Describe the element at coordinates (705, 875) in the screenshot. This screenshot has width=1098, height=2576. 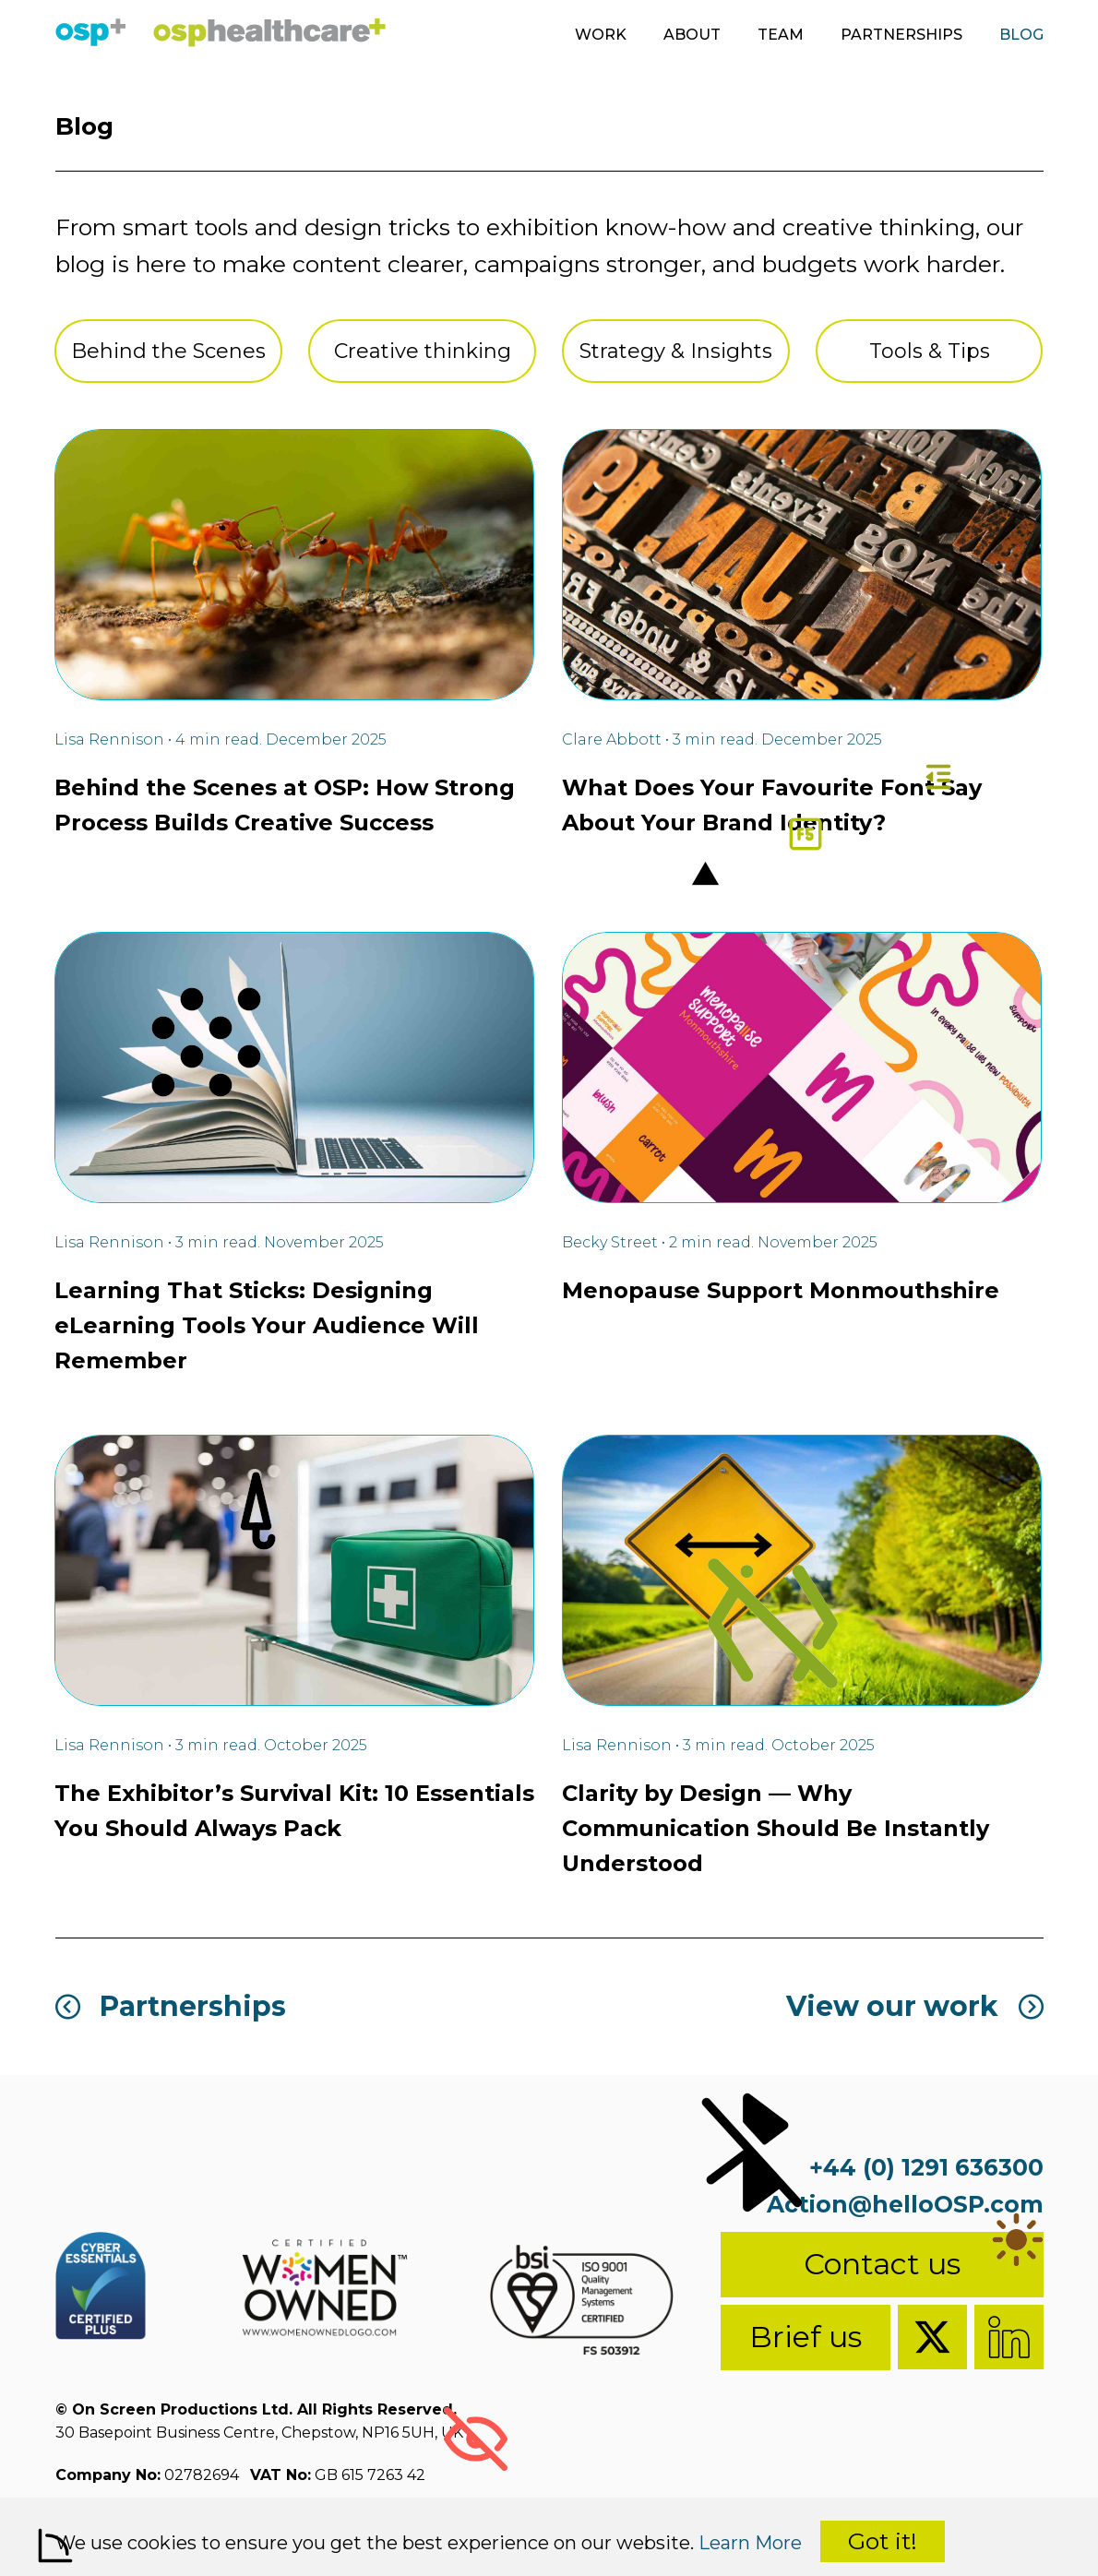
I see `set a function breakpoint in the debugger` at that location.